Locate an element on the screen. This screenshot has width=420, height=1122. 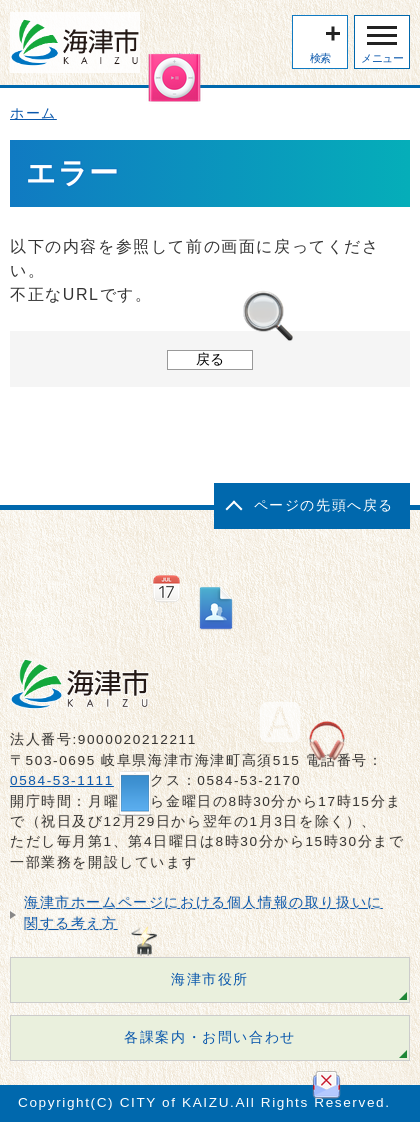
indicates device is connected to power adapter is located at coordinates (143, 940).